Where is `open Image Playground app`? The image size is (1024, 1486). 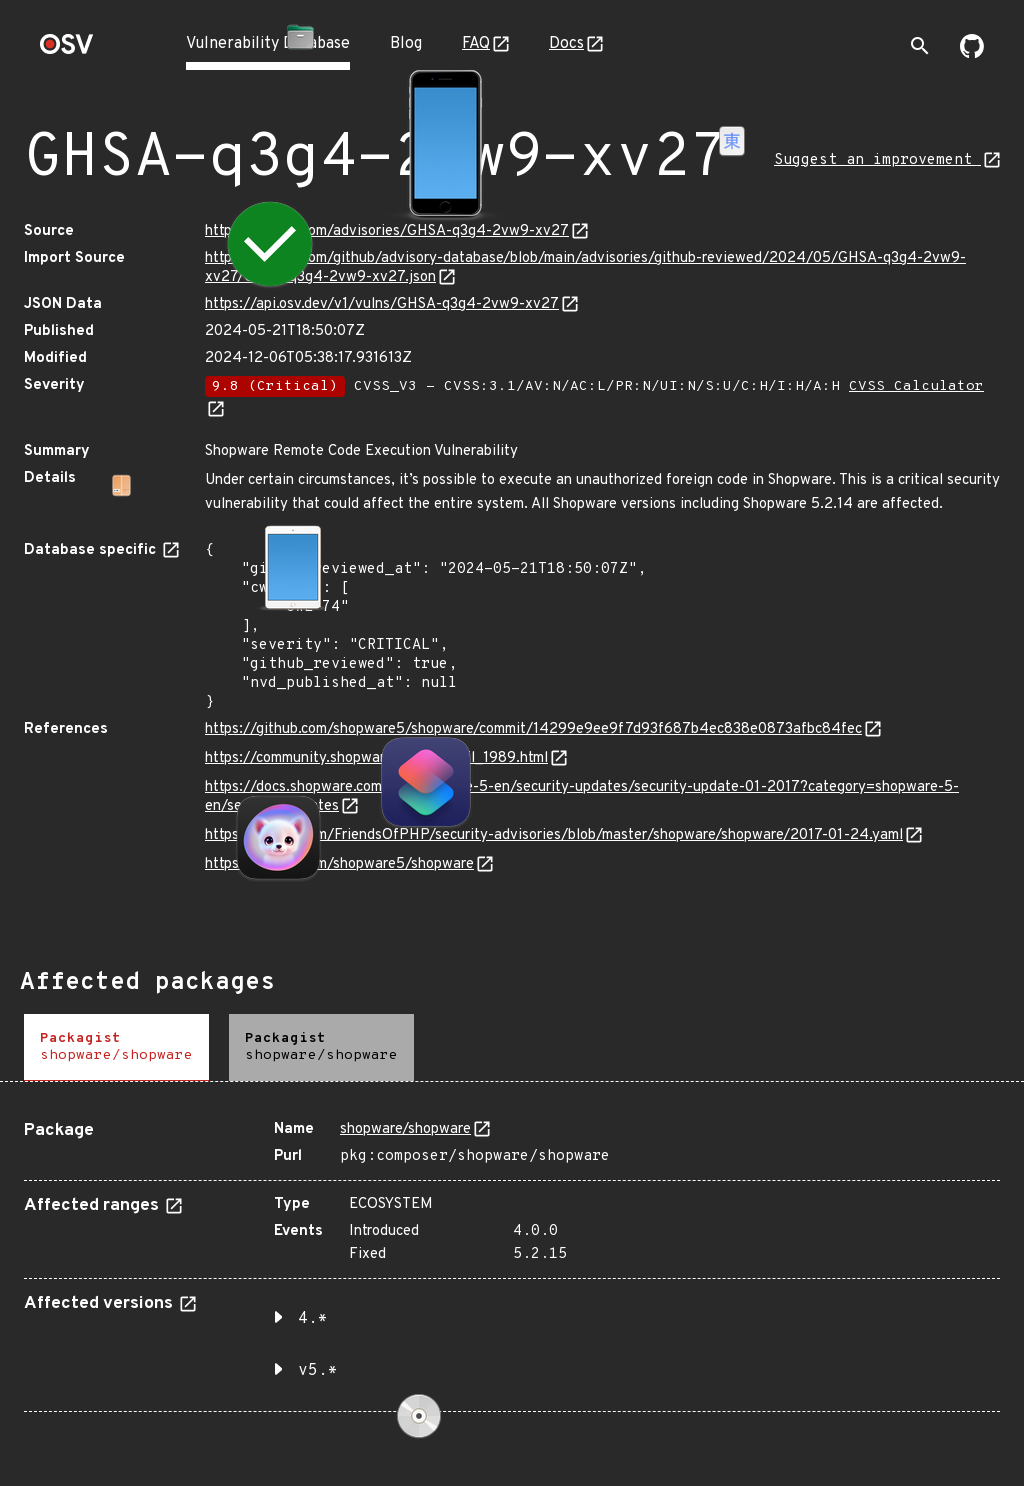 open Image Playground app is located at coordinates (278, 837).